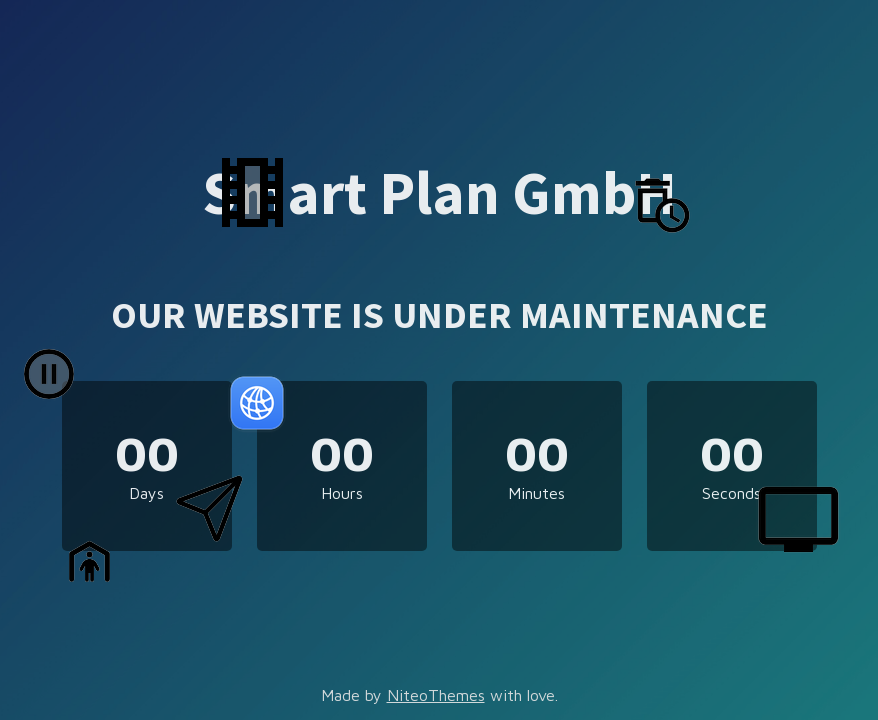 The height and width of the screenshot is (720, 878). I want to click on find shelter or emergency housing, so click(89, 561).